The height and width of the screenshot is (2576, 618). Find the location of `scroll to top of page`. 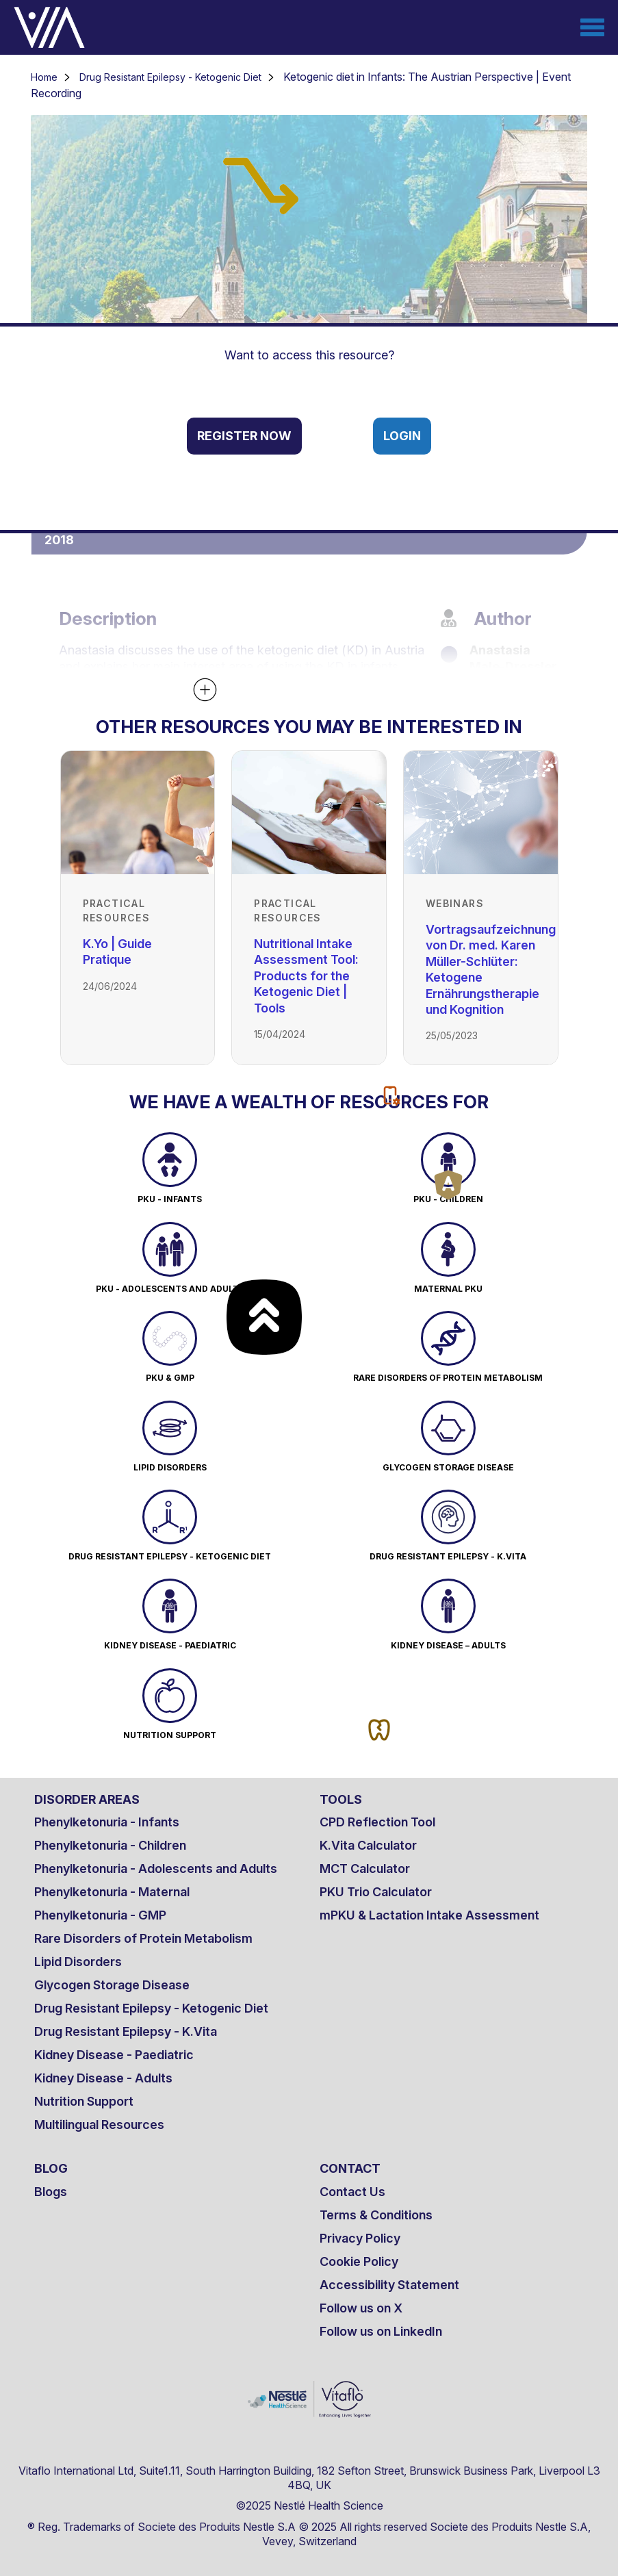

scroll to top of page is located at coordinates (264, 1317).